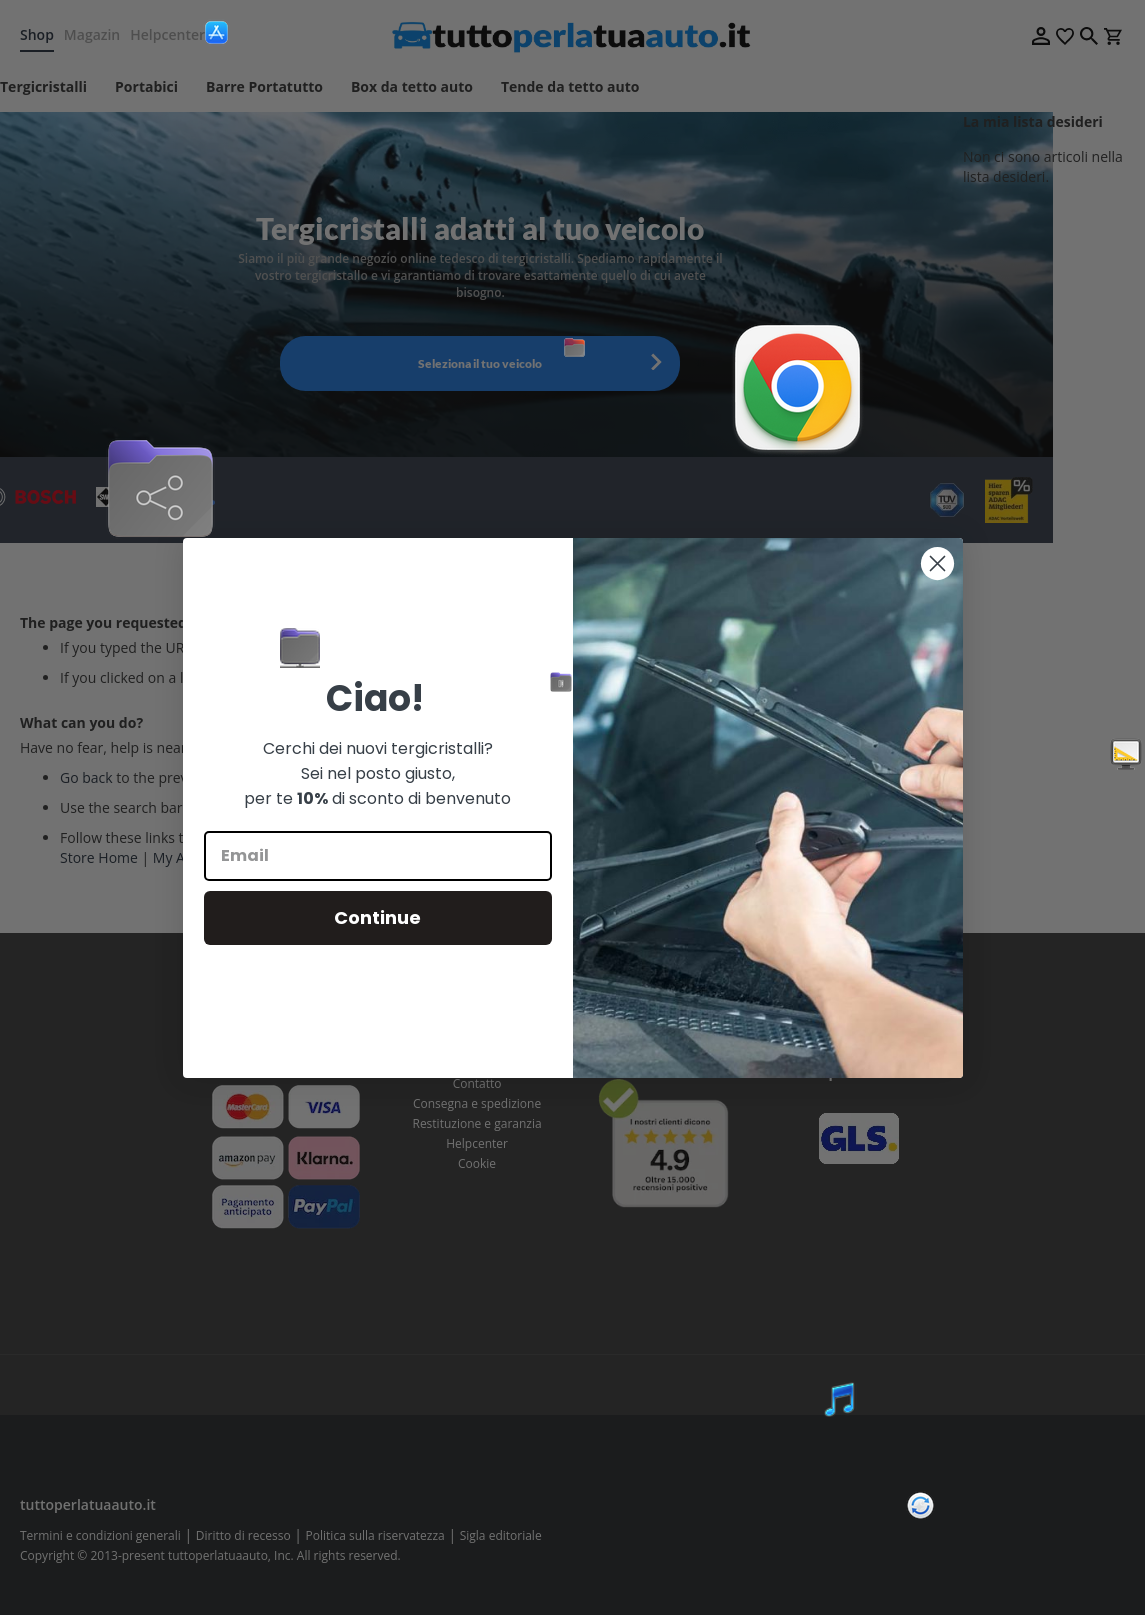 The height and width of the screenshot is (1615, 1145). I want to click on open the App Store to browse and download apps, so click(216, 32).